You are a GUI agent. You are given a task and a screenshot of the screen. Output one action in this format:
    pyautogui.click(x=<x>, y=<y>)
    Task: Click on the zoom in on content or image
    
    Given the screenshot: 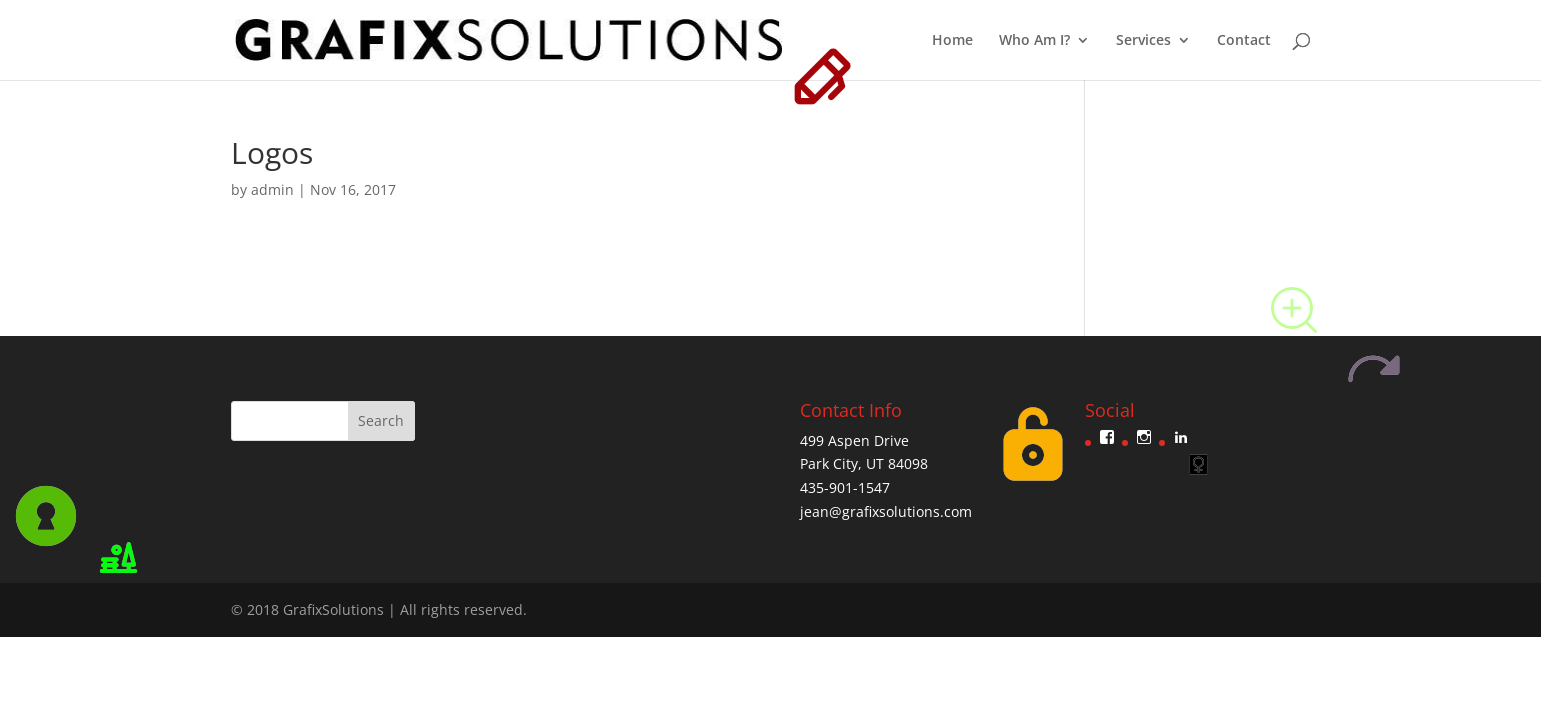 What is the action you would take?
    pyautogui.click(x=1295, y=311)
    